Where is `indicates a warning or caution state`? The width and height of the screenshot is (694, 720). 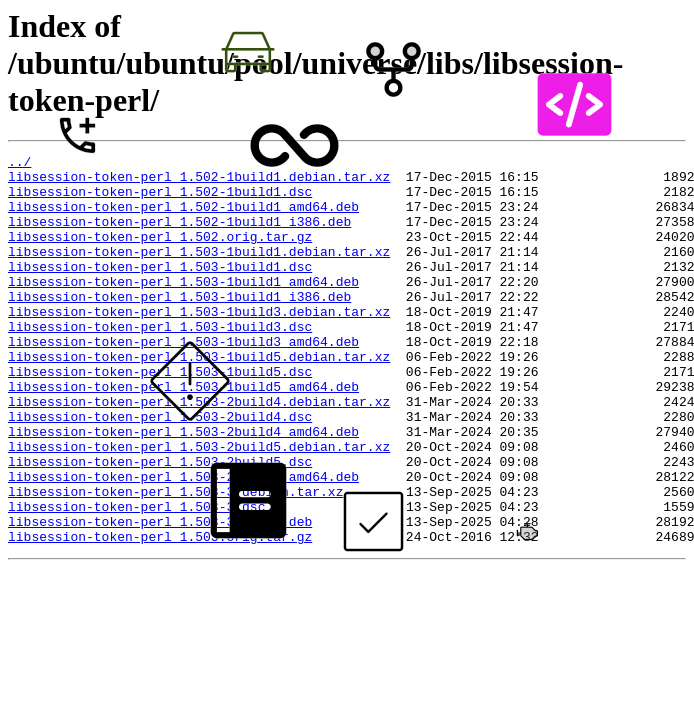
indicates a warning or caution state is located at coordinates (190, 381).